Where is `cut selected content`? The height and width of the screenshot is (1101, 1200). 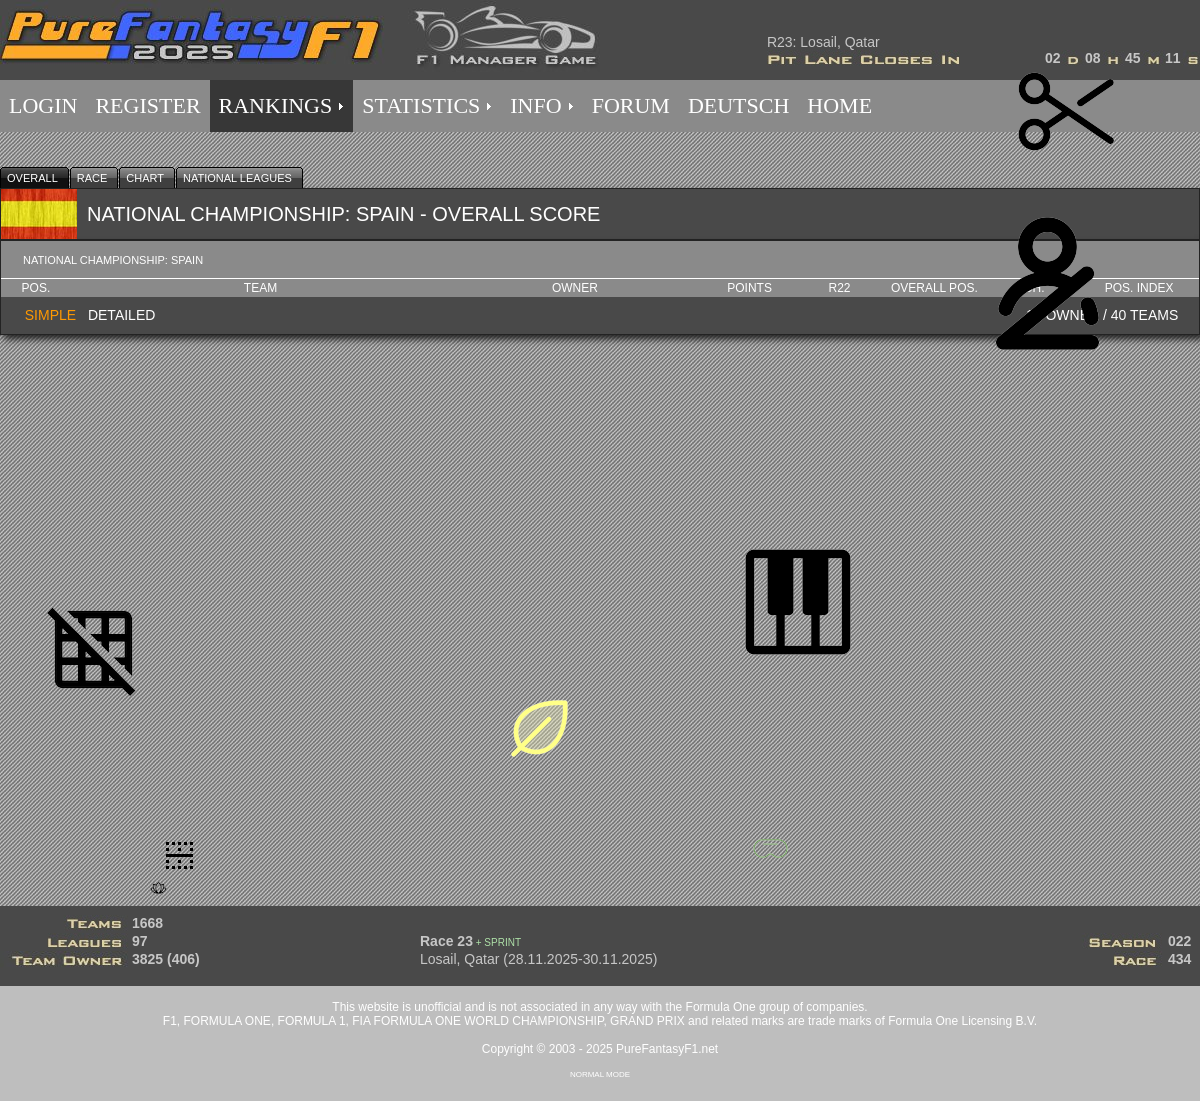
cut selected content is located at coordinates (1064, 111).